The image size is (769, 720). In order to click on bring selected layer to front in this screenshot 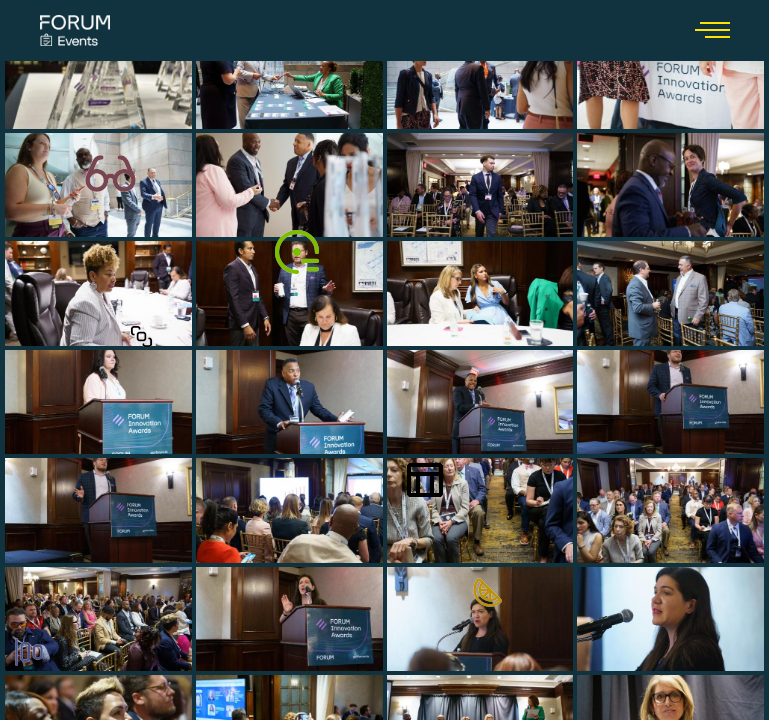, I will do `click(141, 336)`.